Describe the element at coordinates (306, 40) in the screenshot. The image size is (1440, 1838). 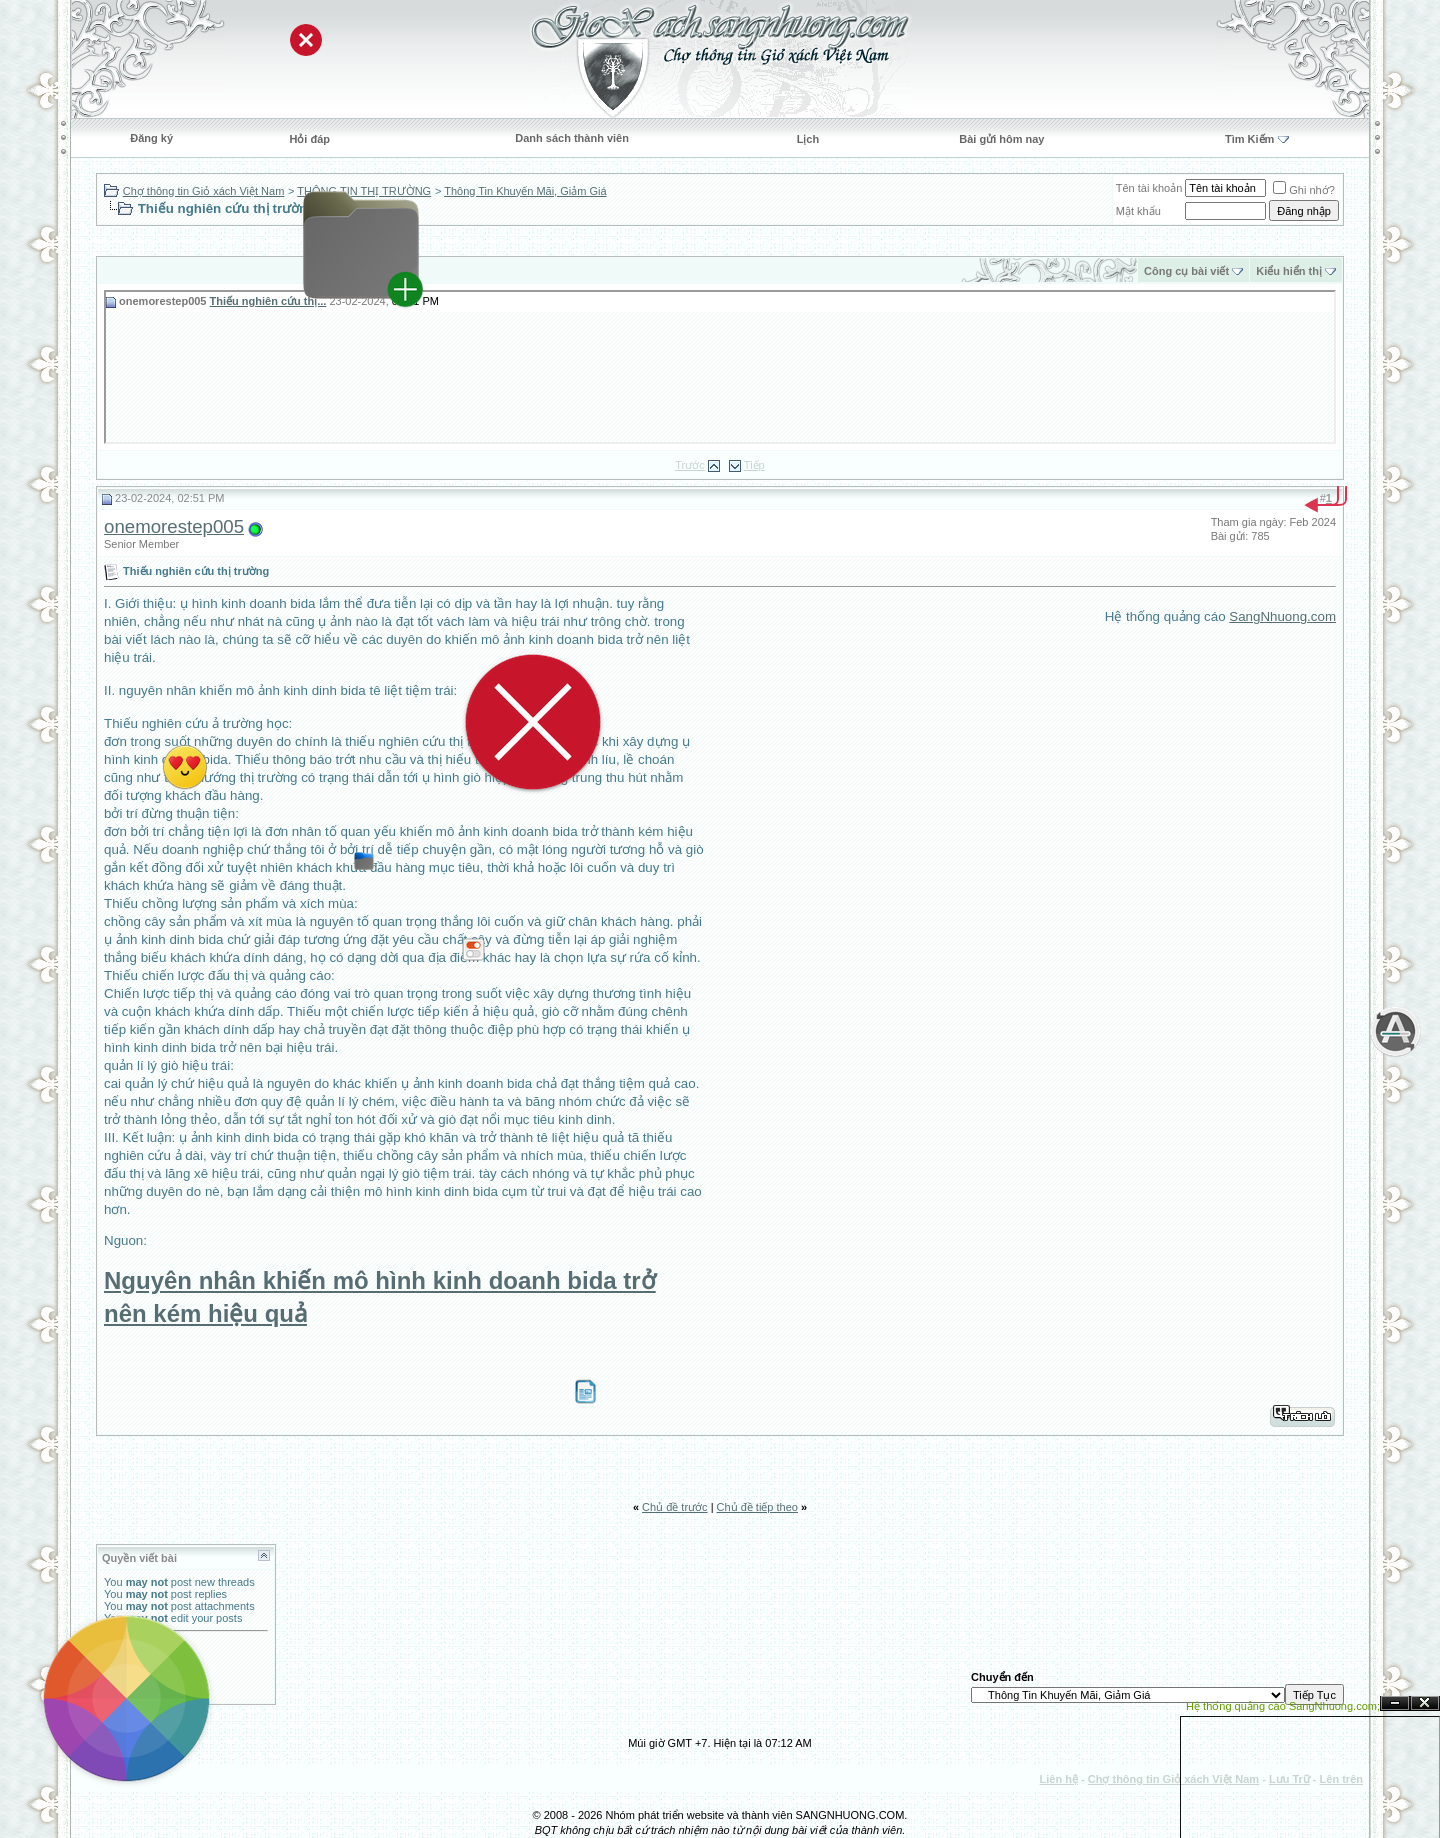
I see `cancel the current action or operation` at that location.